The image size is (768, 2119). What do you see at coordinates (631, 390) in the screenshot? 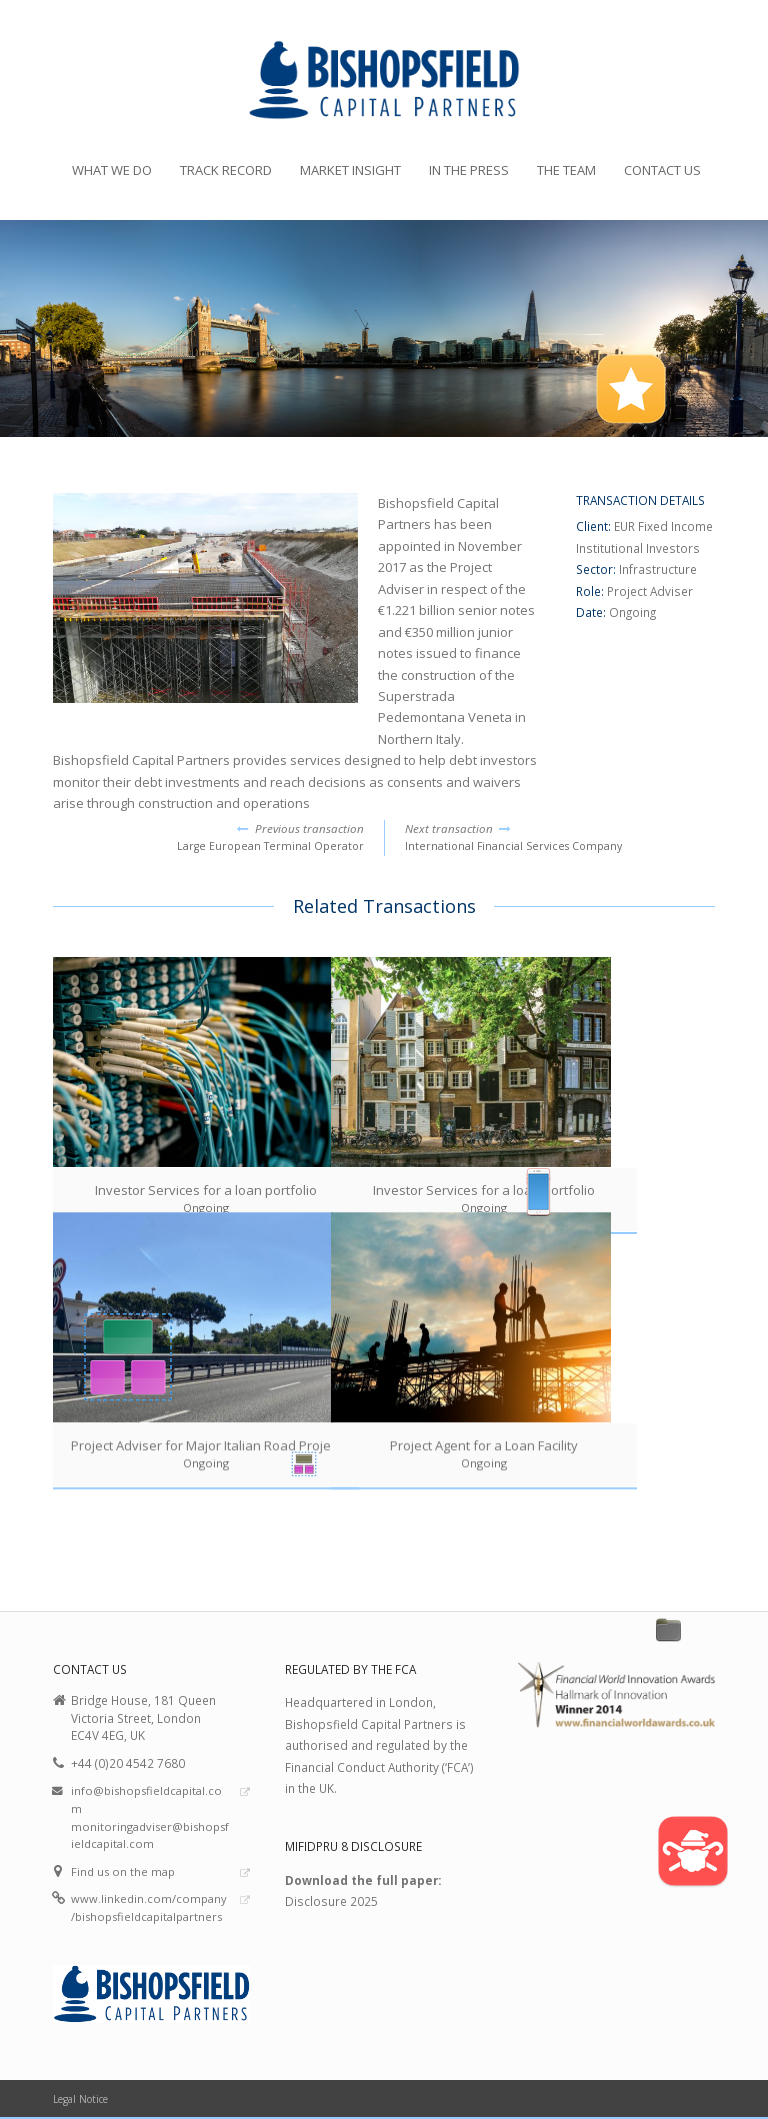
I see `view featured applications` at bounding box center [631, 390].